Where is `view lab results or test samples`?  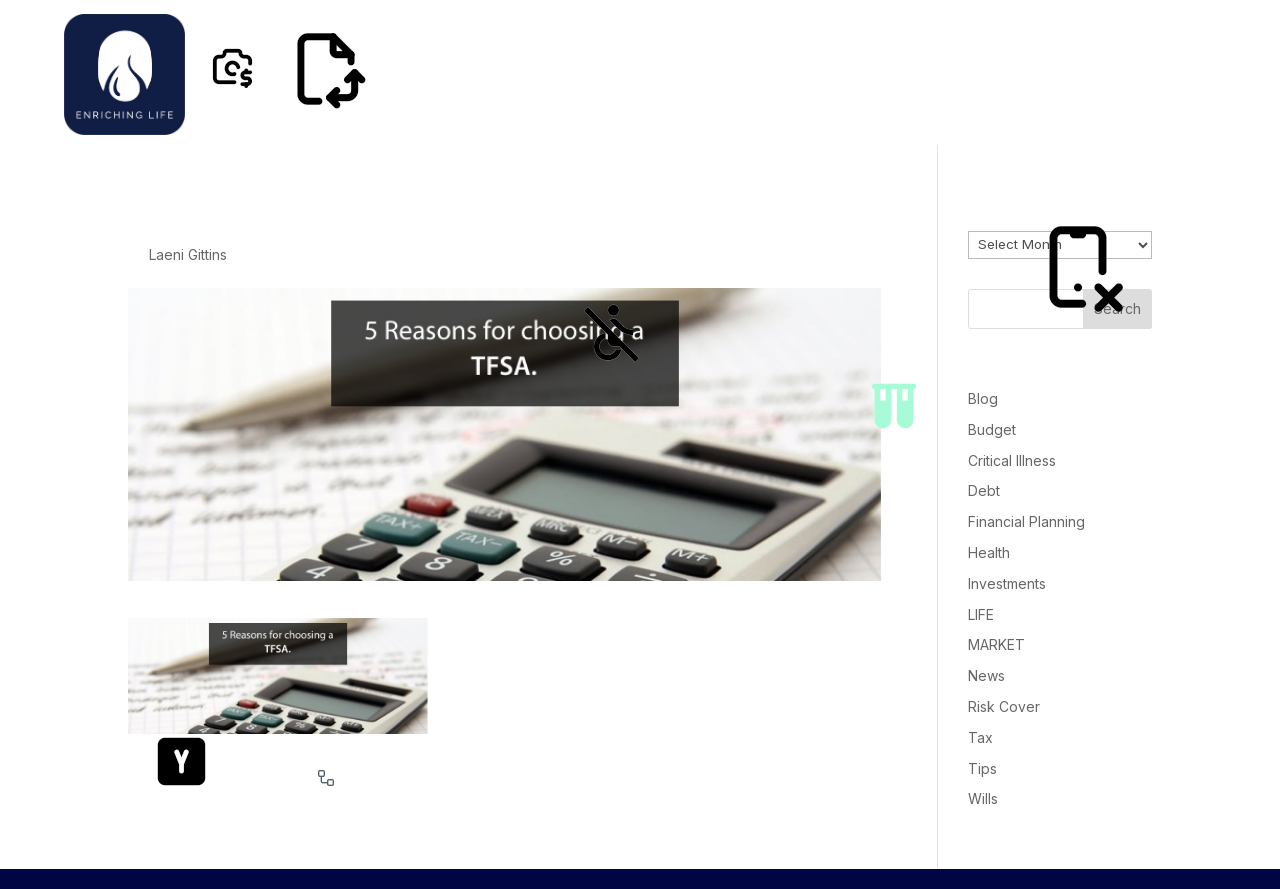
view lab results or test samples is located at coordinates (894, 406).